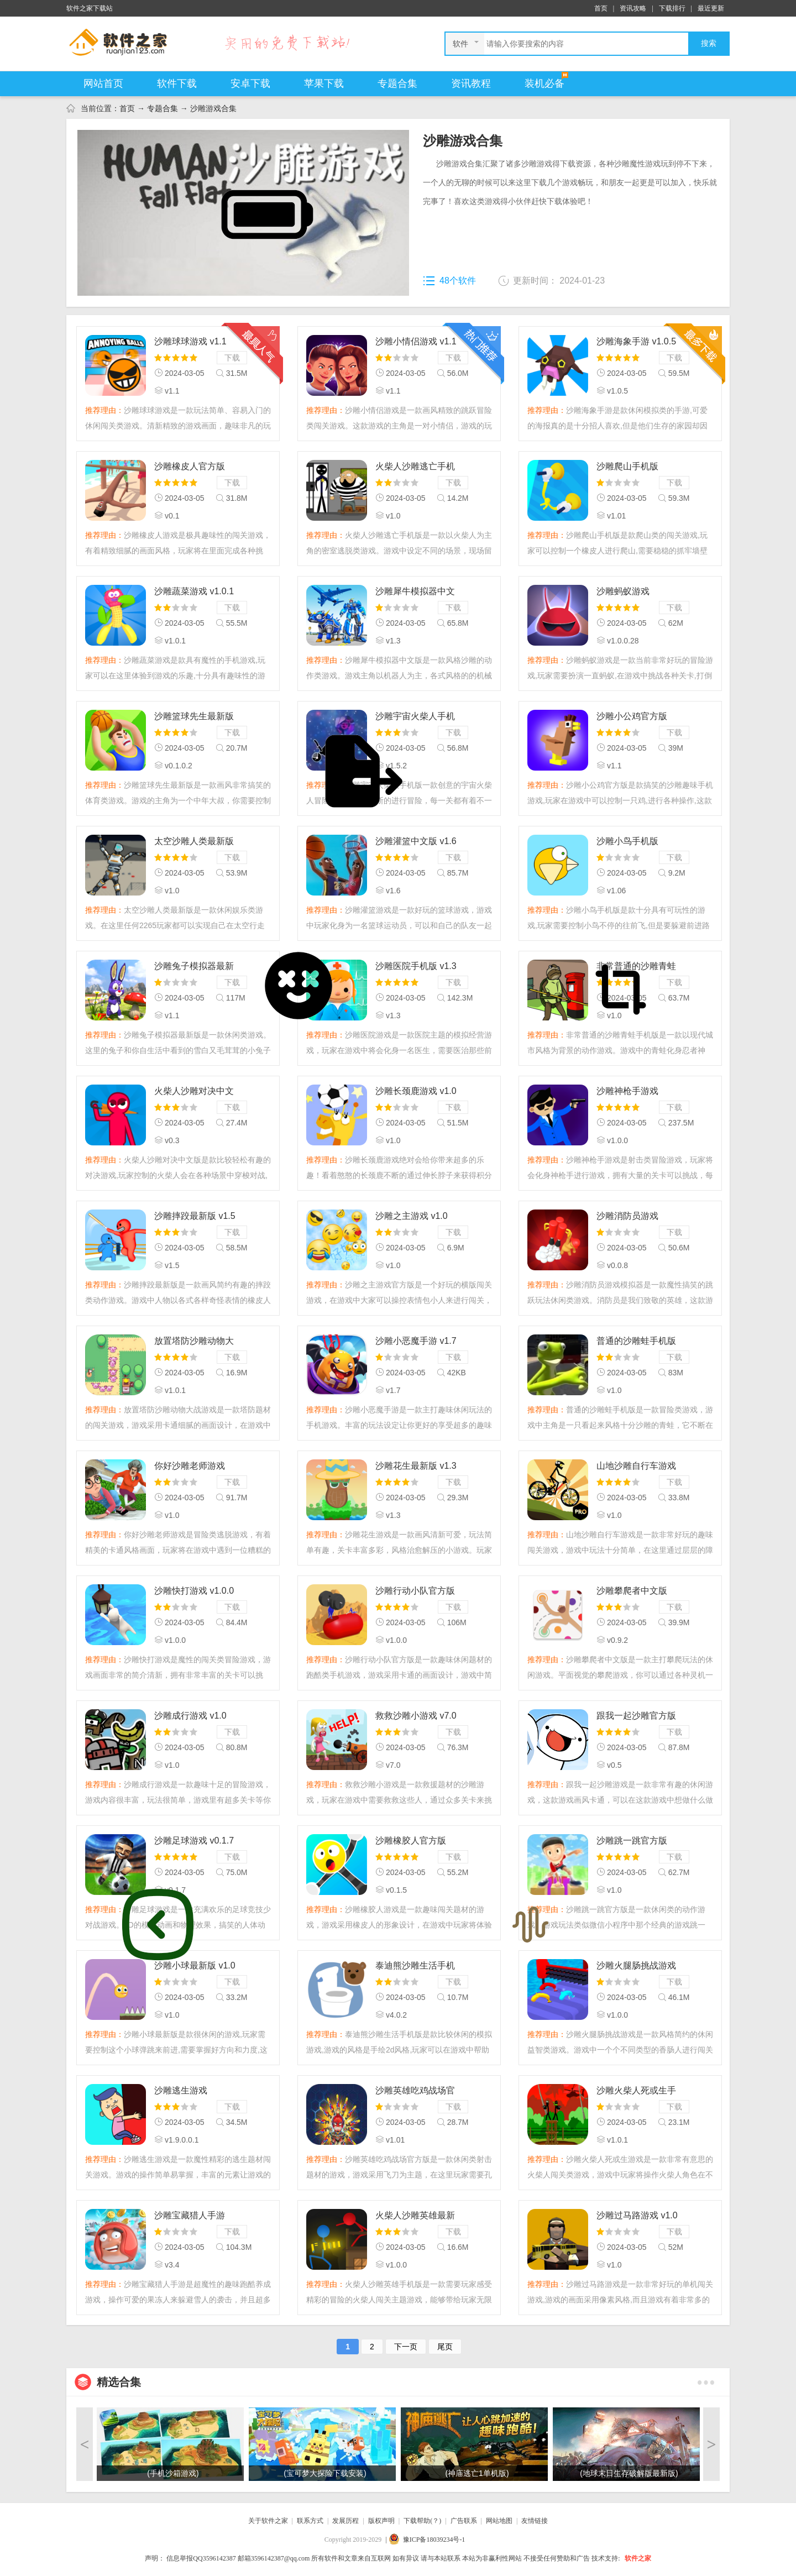 Image resolution: width=796 pixels, height=2576 pixels. I want to click on audio waveform visualization, so click(530, 1924).